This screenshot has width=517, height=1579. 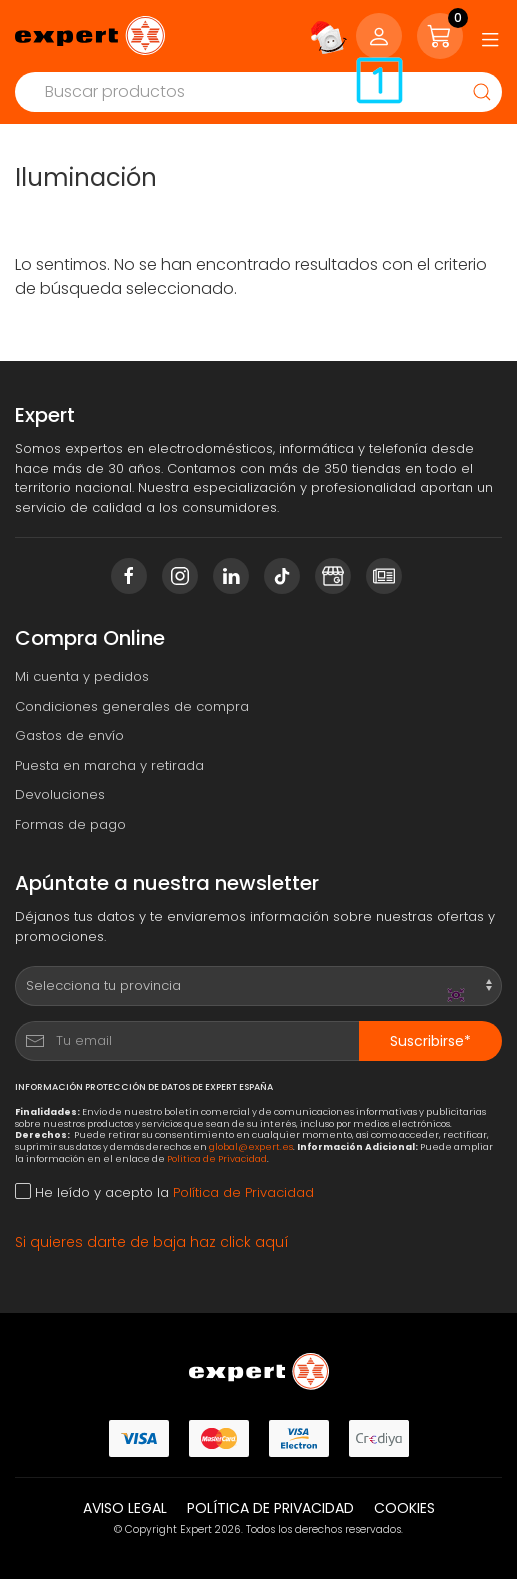 What do you see at coordinates (379, 80) in the screenshot?
I see `indicates the first item or step in a sequence` at bounding box center [379, 80].